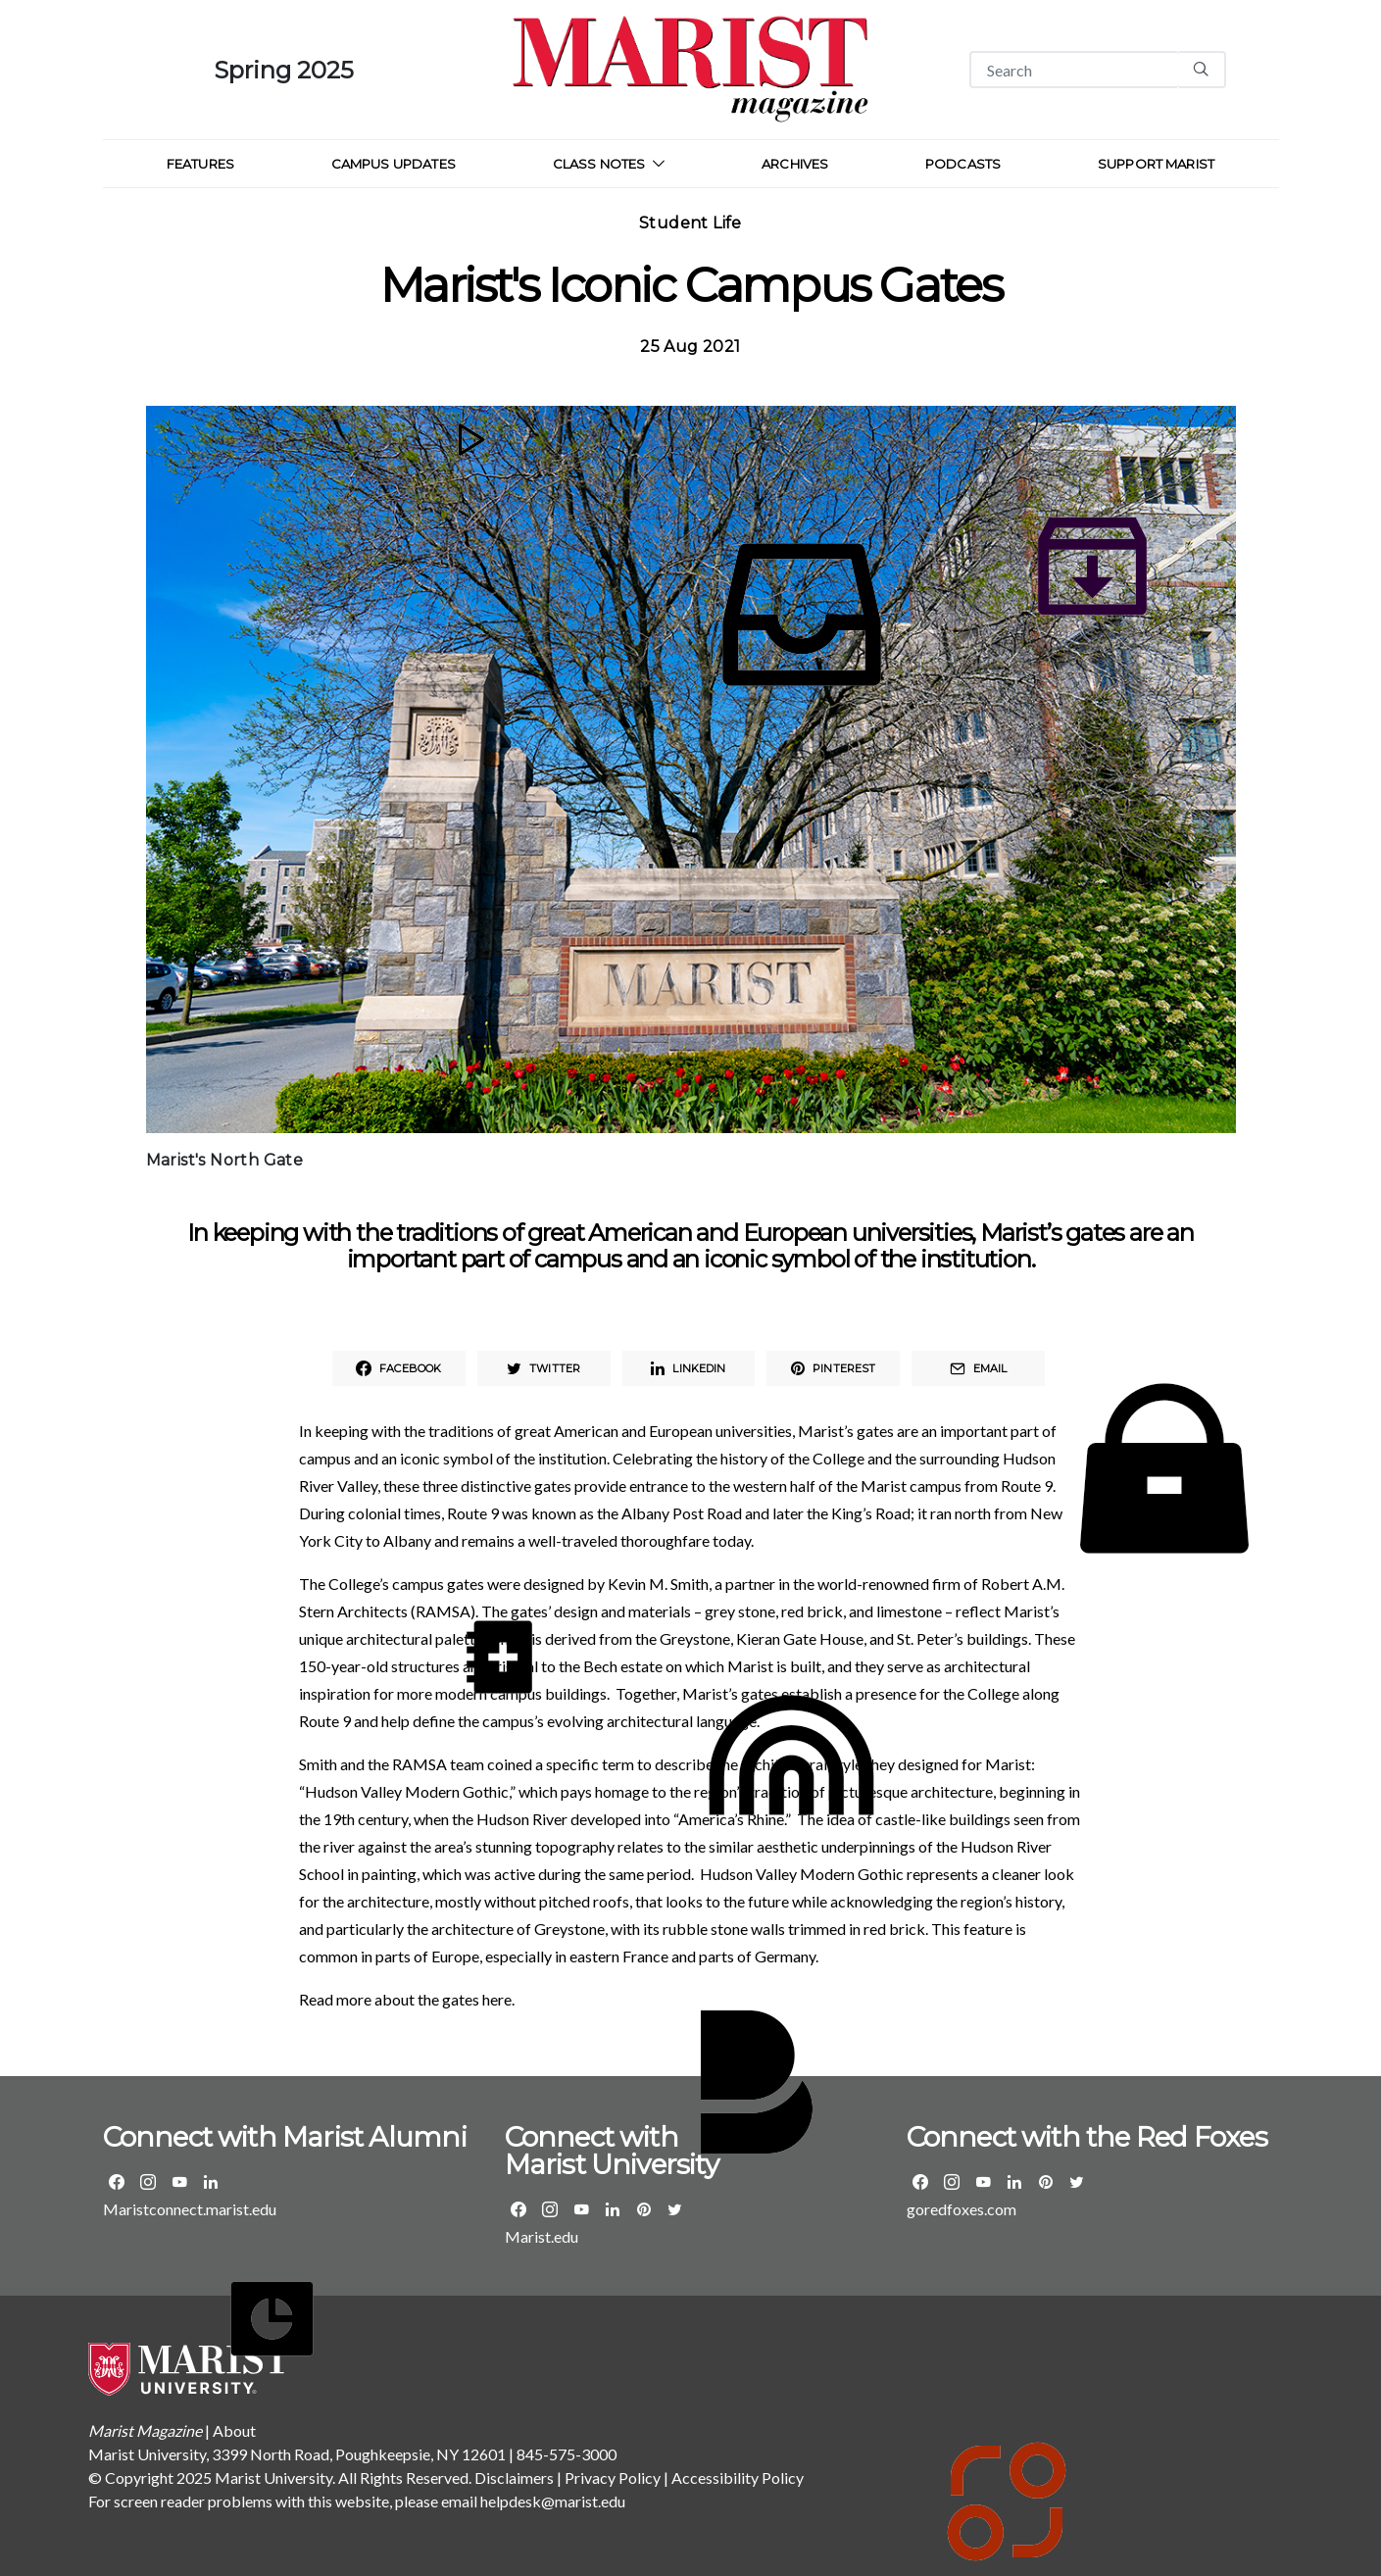 Image resolution: width=1381 pixels, height=2576 pixels. What do you see at coordinates (791, 1755) in the screenshot?
I see `view weather conditions` at bounding box center [791, 1755].